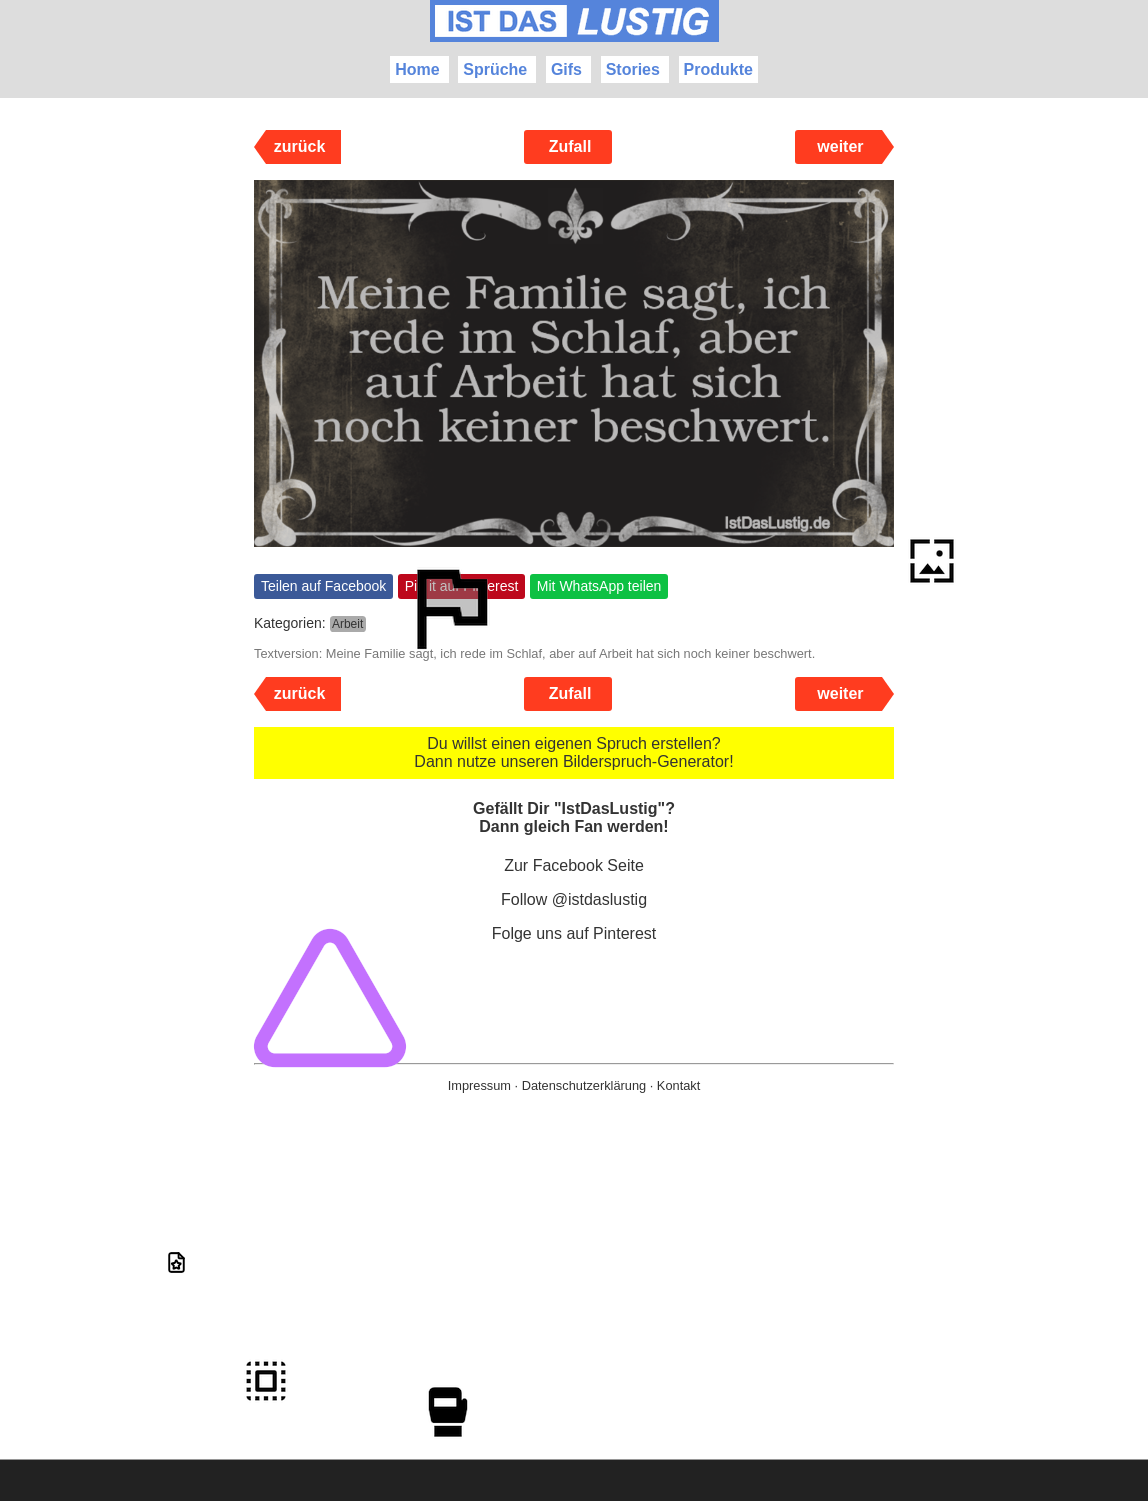 The height and width of the screenshot is (1501, 1148). Describe the element at coordinates (330, 998) in the screenshot. I see `play or start media content` at that location.